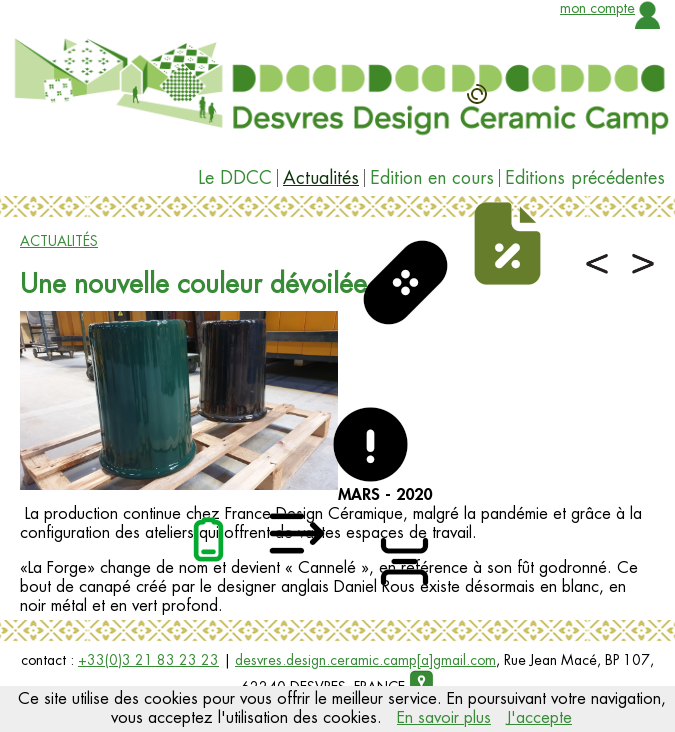 The width and height of the screenshot is (675, 732). Describe the element at coordinates (370, 444) in the screenshot. I see `indicates a warning or alert requiring attention` at that location.